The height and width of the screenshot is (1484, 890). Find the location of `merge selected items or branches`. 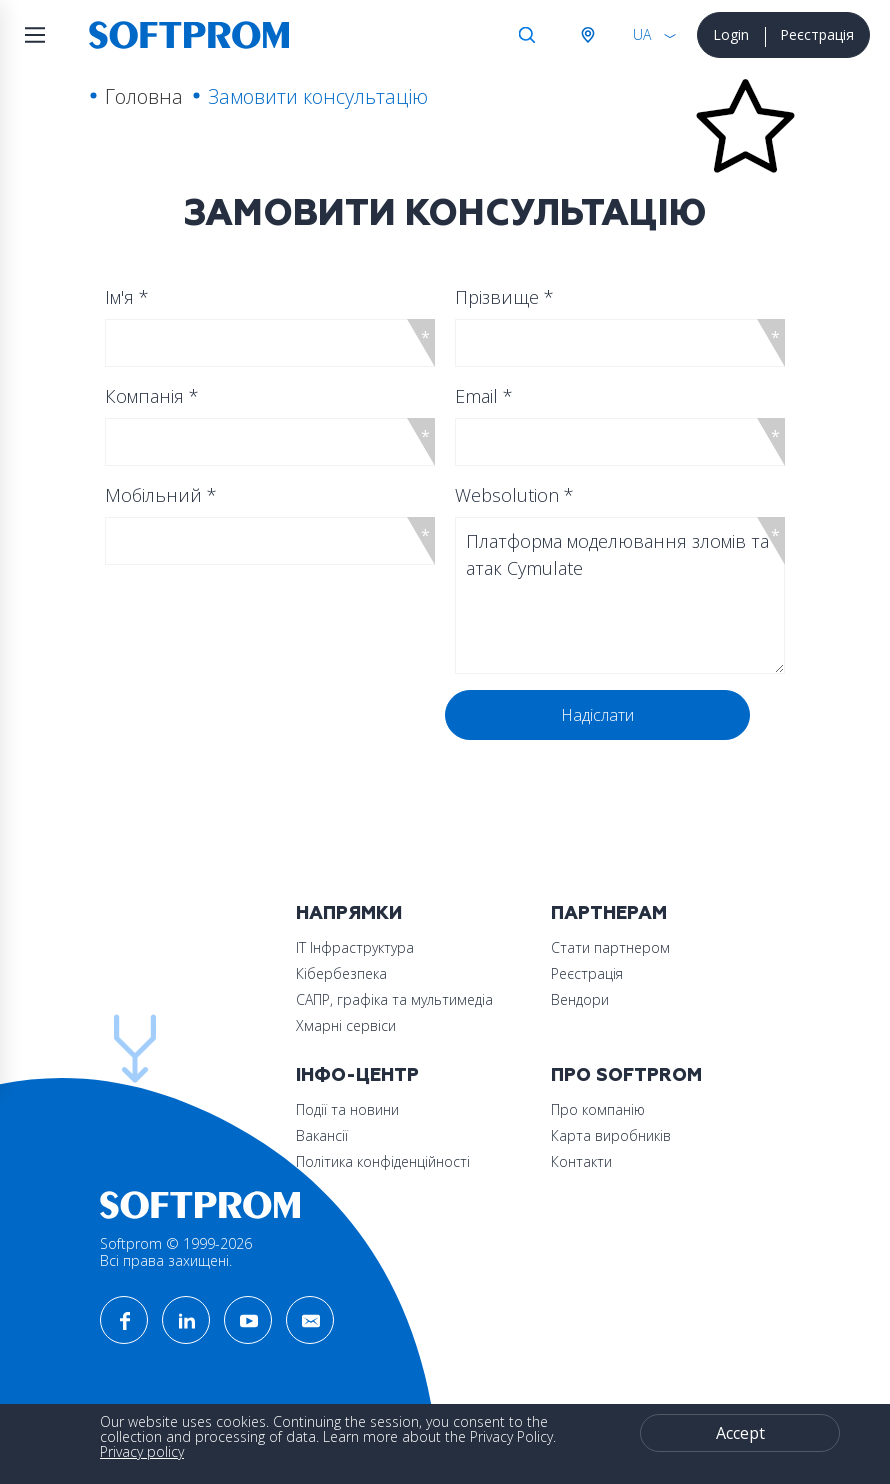

merge selected items or branches is located at coordinates (135, 1046).